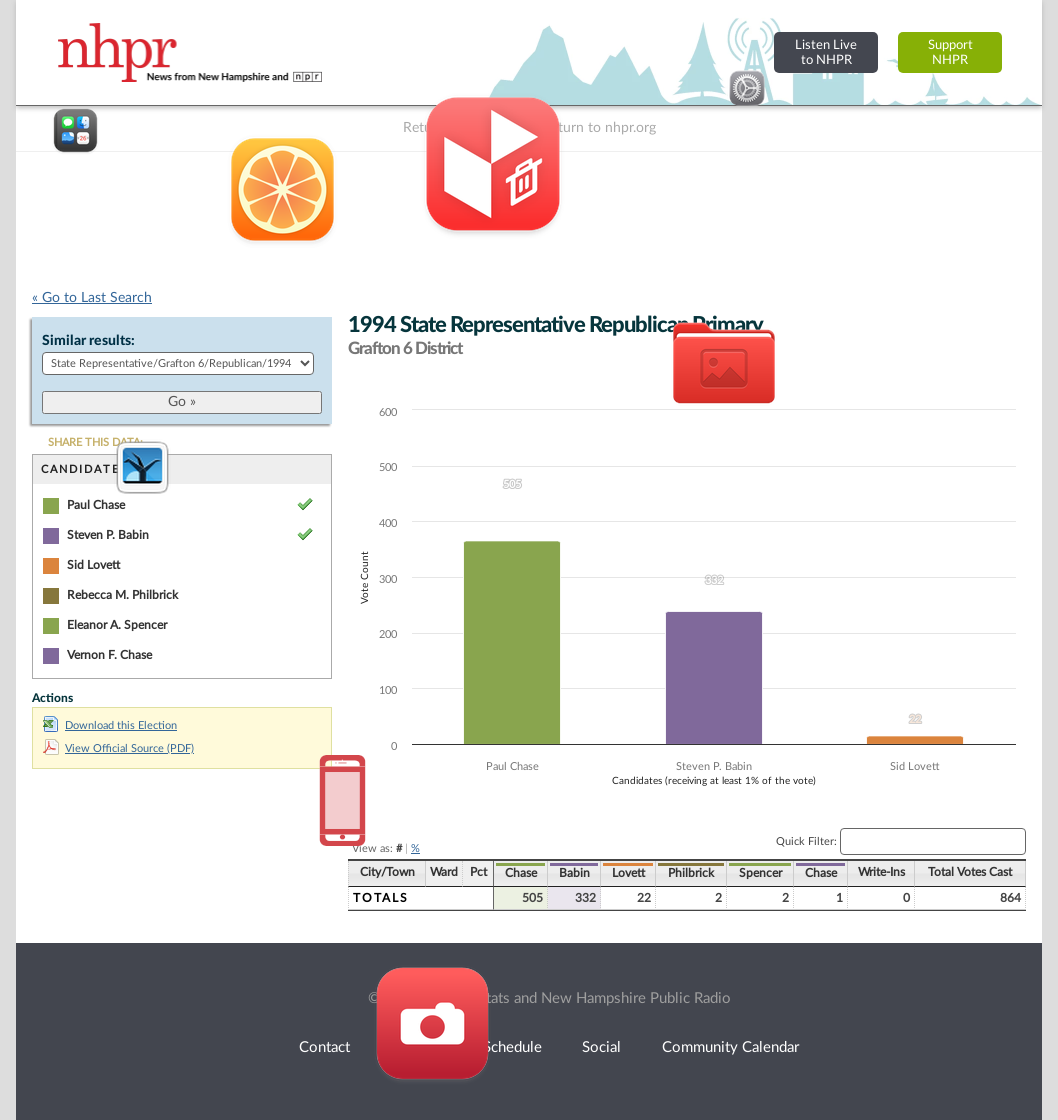  Describe the element at coordinates (75, 130) in the screenshot. I see `preview and browse installed app icons` at that location.